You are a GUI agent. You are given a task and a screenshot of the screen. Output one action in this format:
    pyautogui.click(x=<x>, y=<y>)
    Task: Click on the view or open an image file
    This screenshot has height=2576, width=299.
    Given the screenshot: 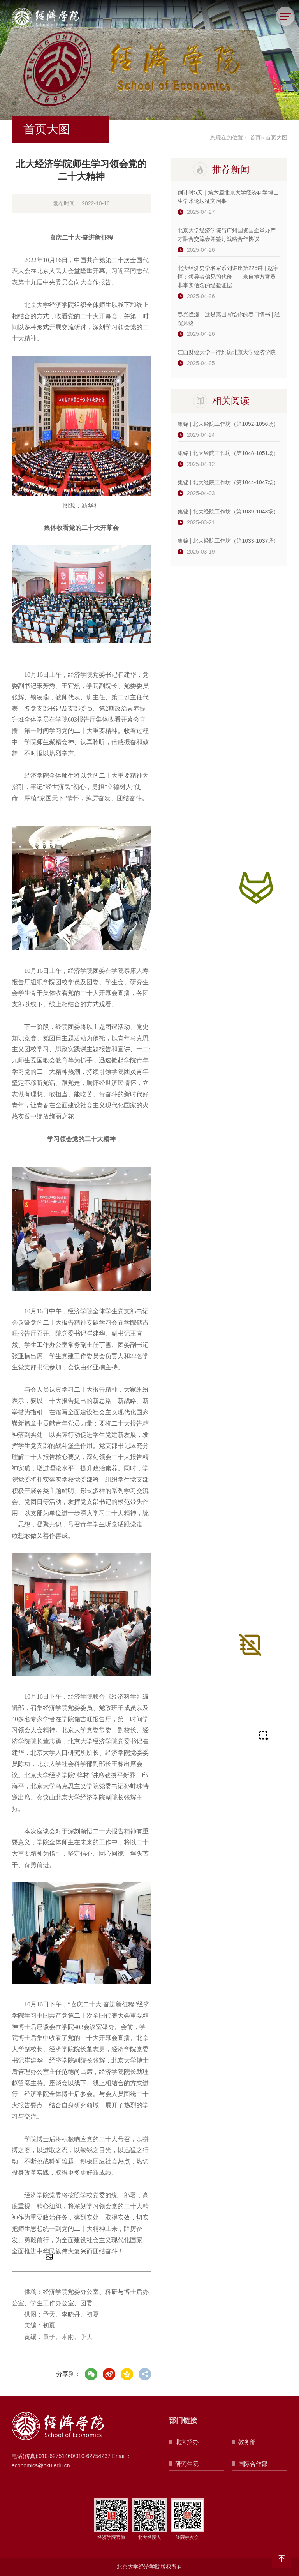 What is the action you would take?
    pyautogui.click(x=49, y=2257)
    